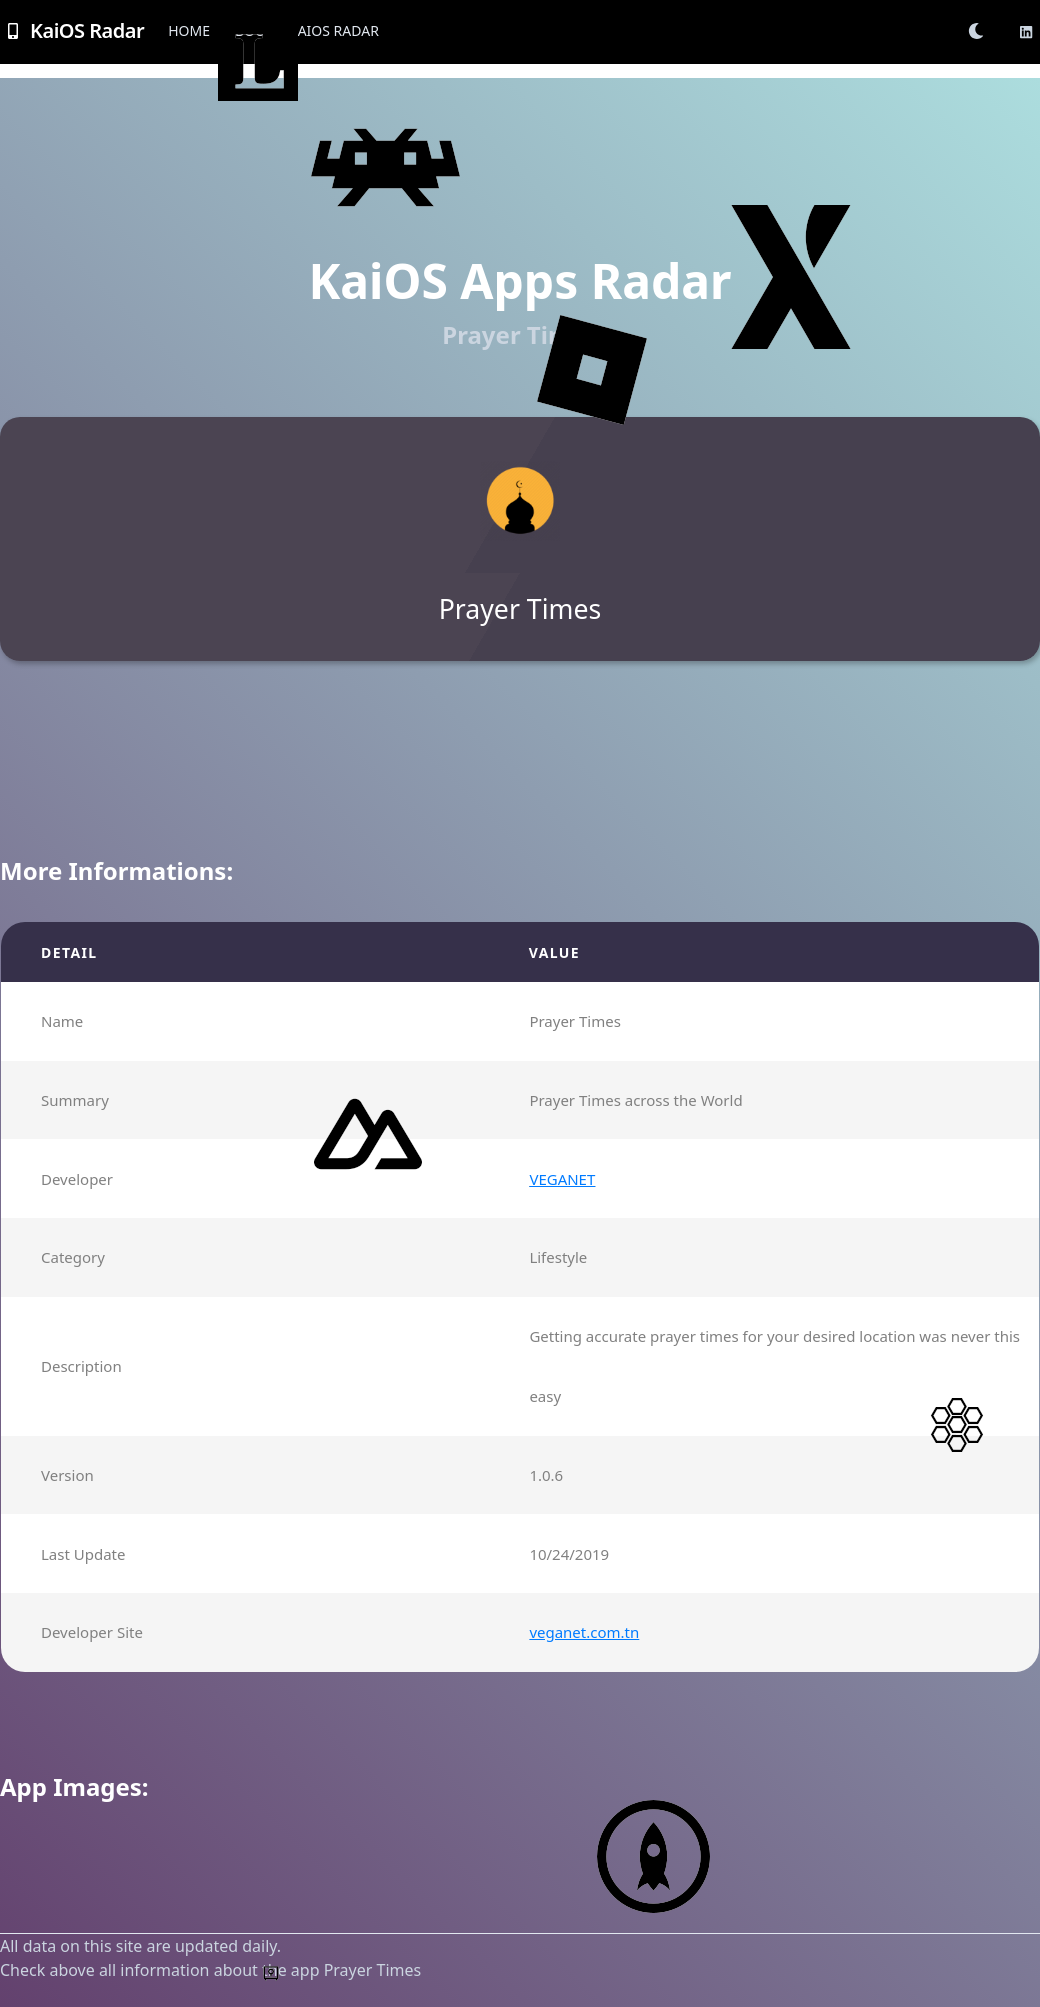 The width and height of the screenshot is (1040, 2007). I want to click on nuxt.js framework logo, so click(368, 1134).